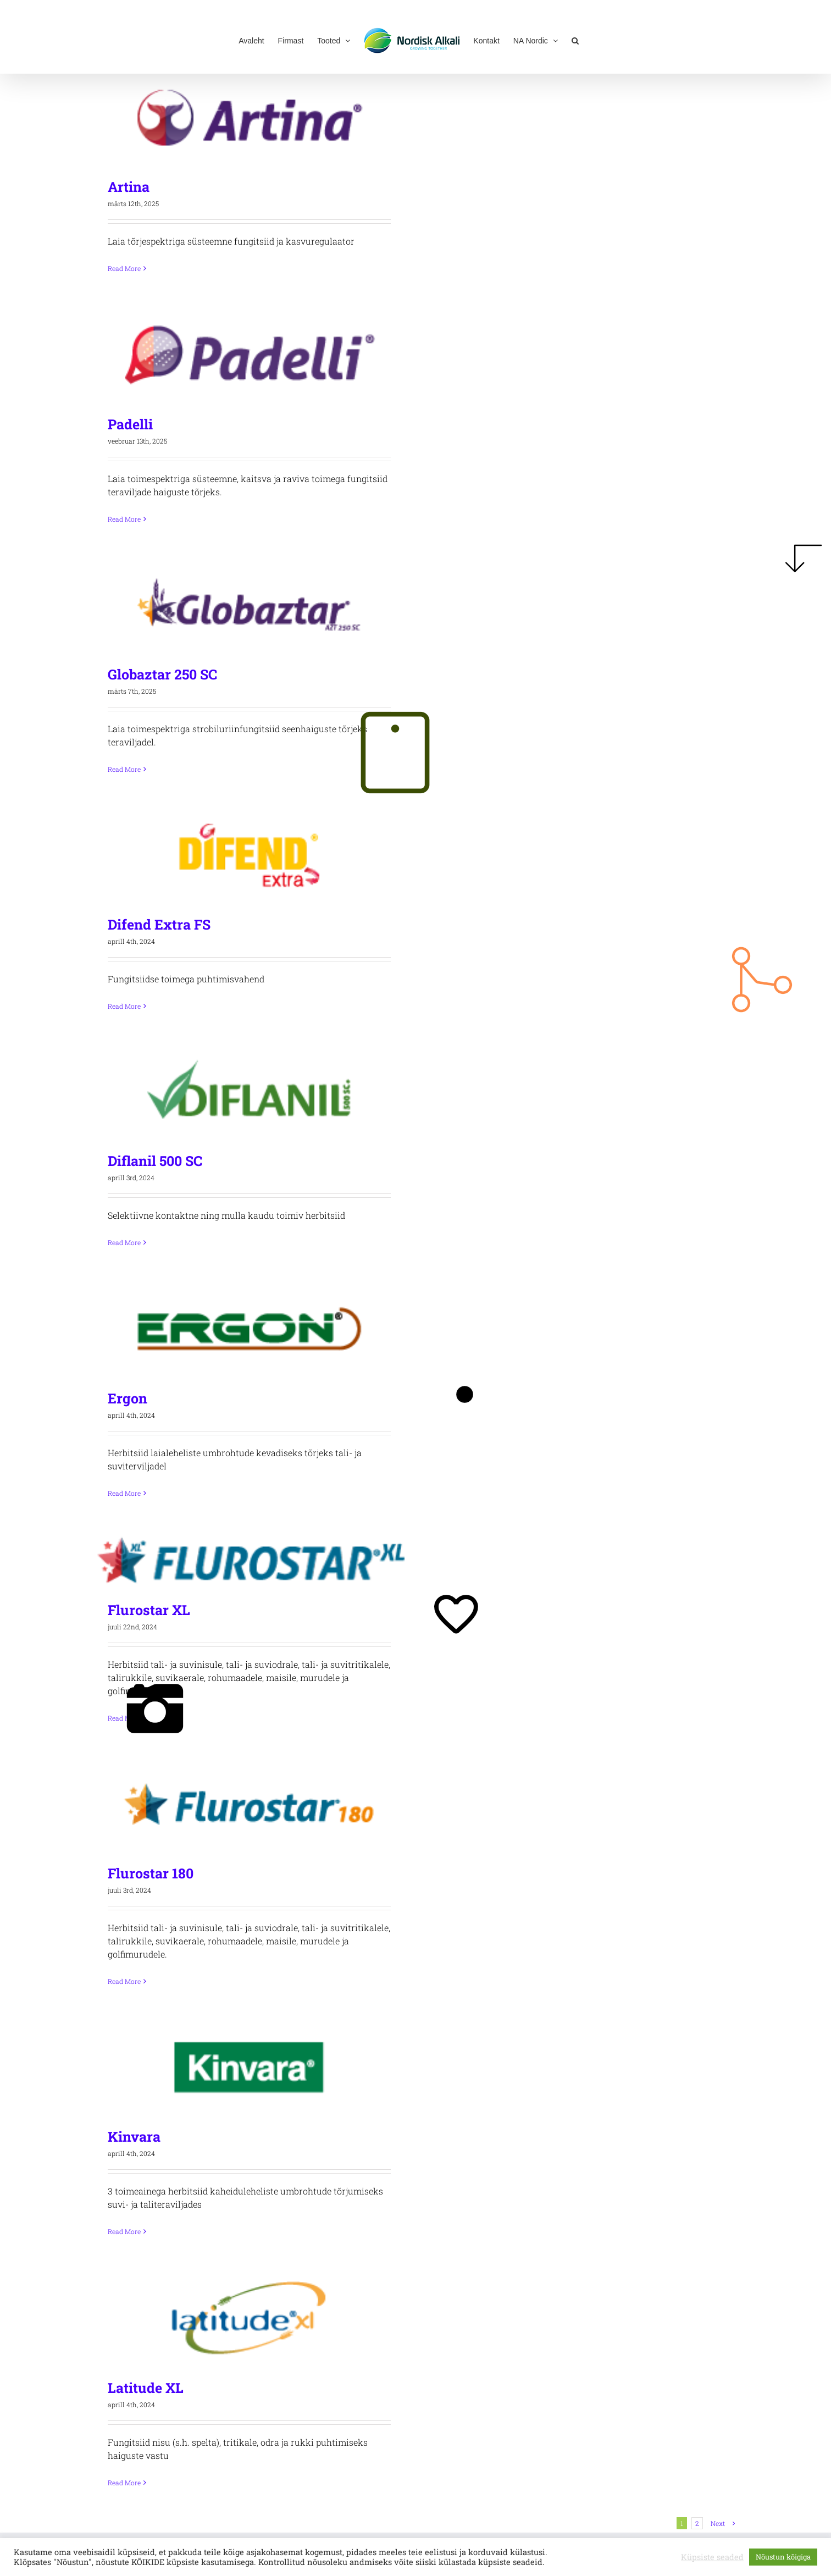 The image size is (831, 2576). What do you see at coordinates (456, 1615) in the screenshot?
I see `add to favorites` at bounding box center [456, 1615].